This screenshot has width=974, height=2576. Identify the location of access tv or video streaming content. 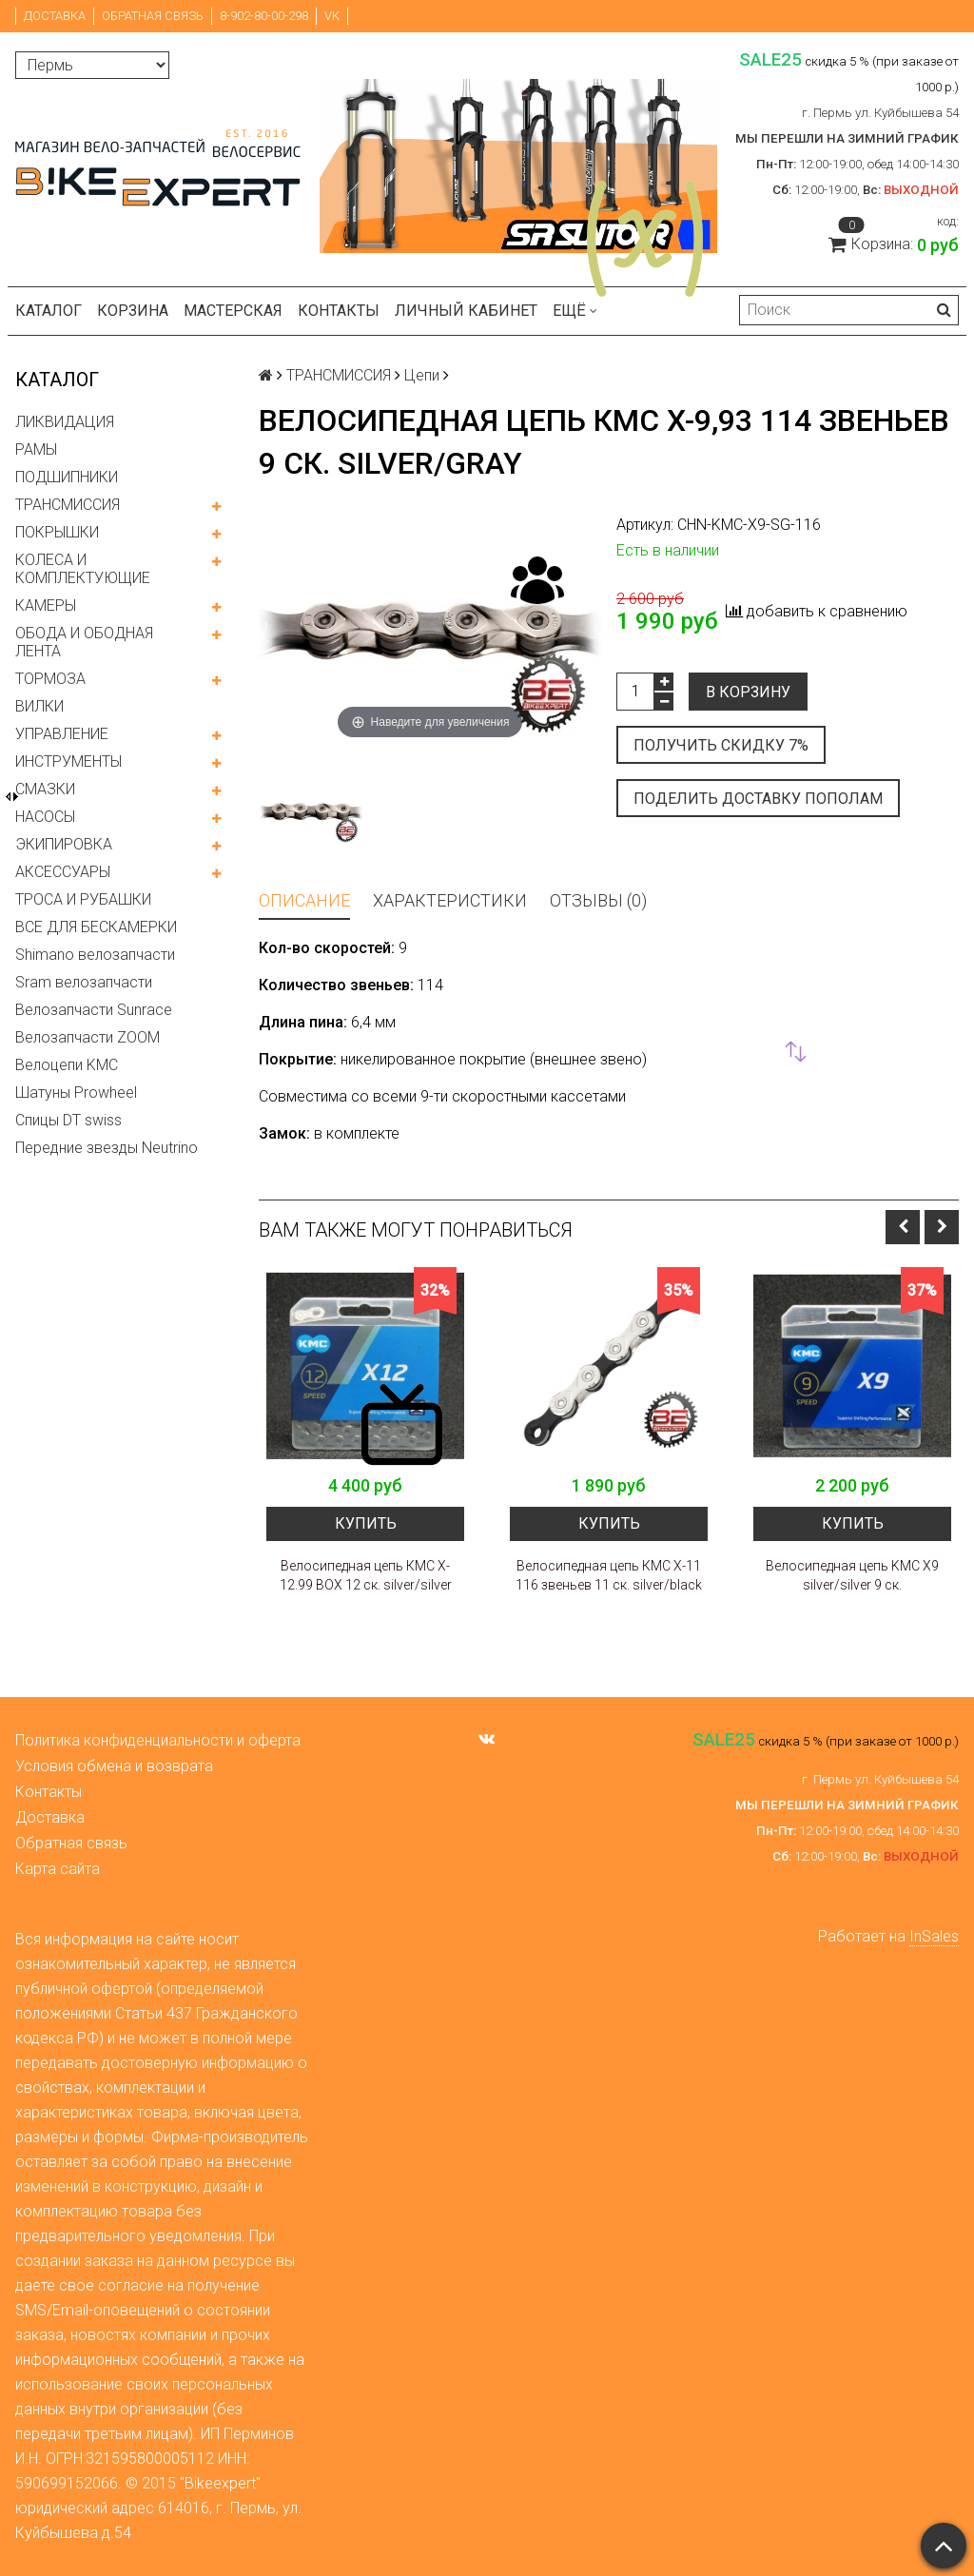
(401, 1424).